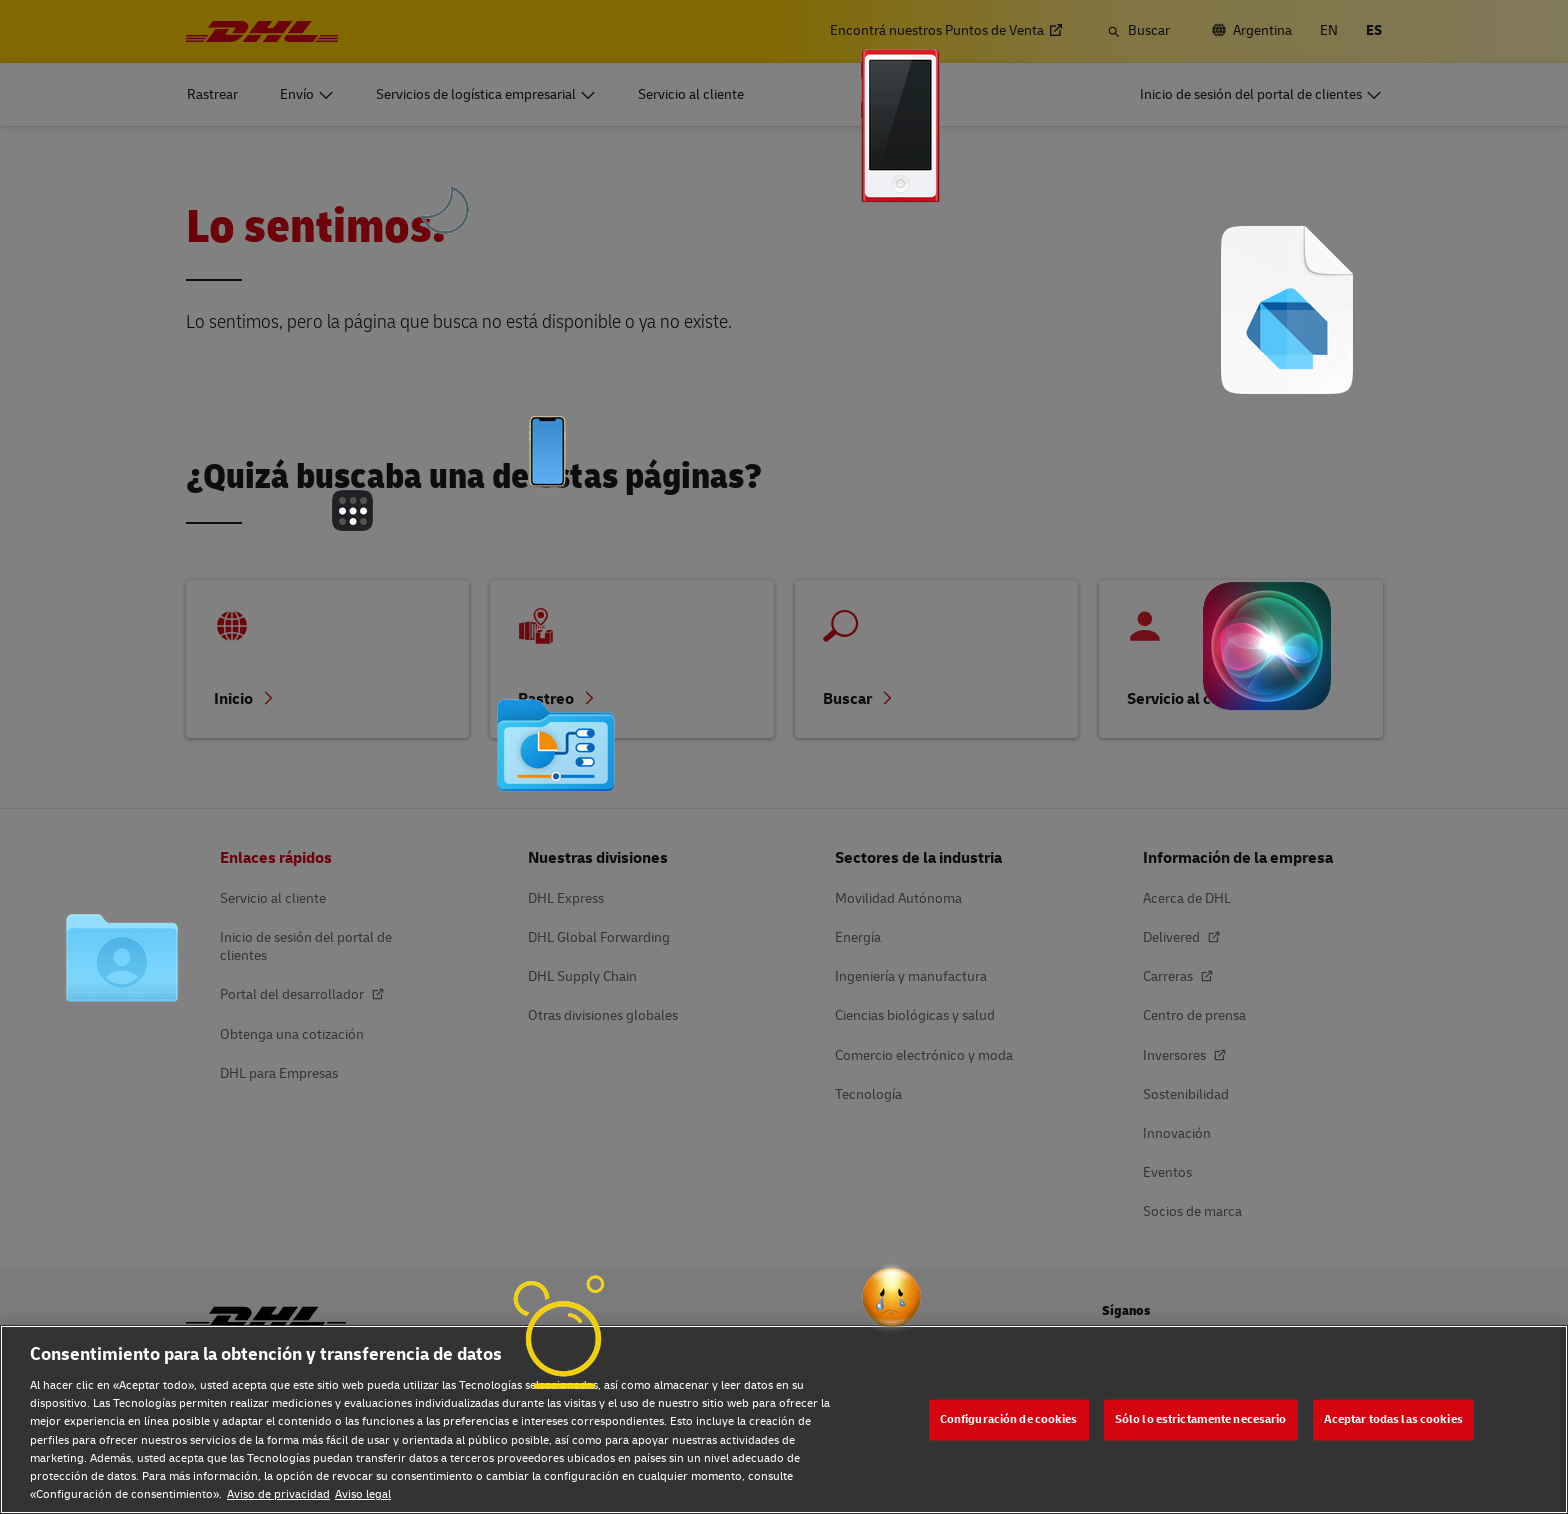  I want to click on add particle effects to video, so click(564, 1332).